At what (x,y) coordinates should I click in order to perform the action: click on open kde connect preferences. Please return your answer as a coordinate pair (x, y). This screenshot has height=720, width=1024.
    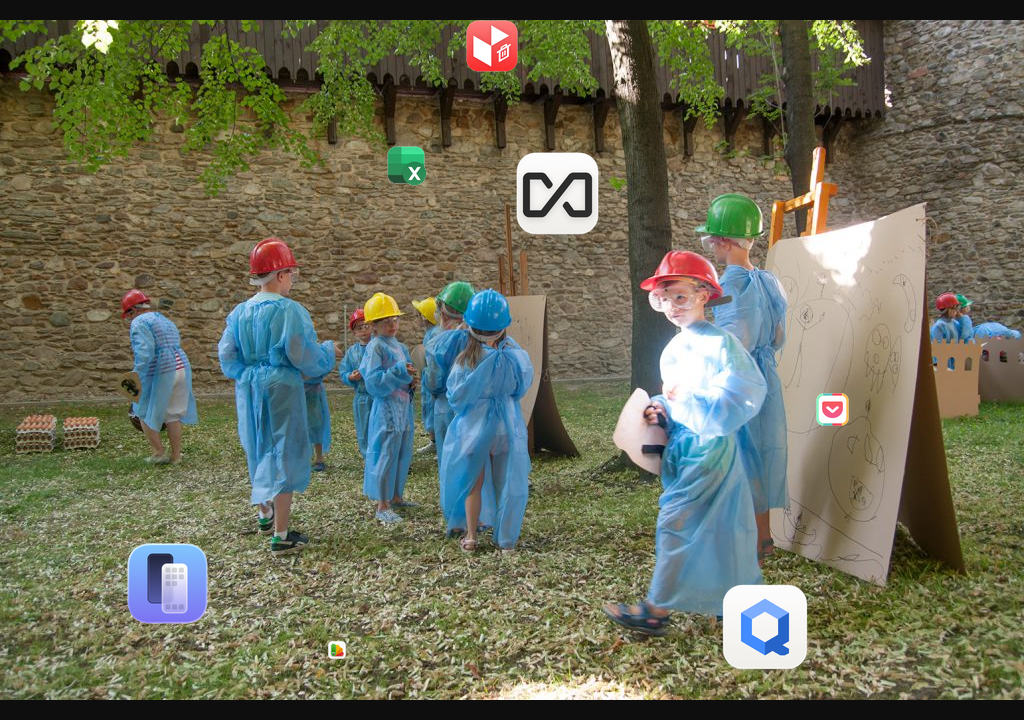
    Looking at the image, I should click on (167, 583).